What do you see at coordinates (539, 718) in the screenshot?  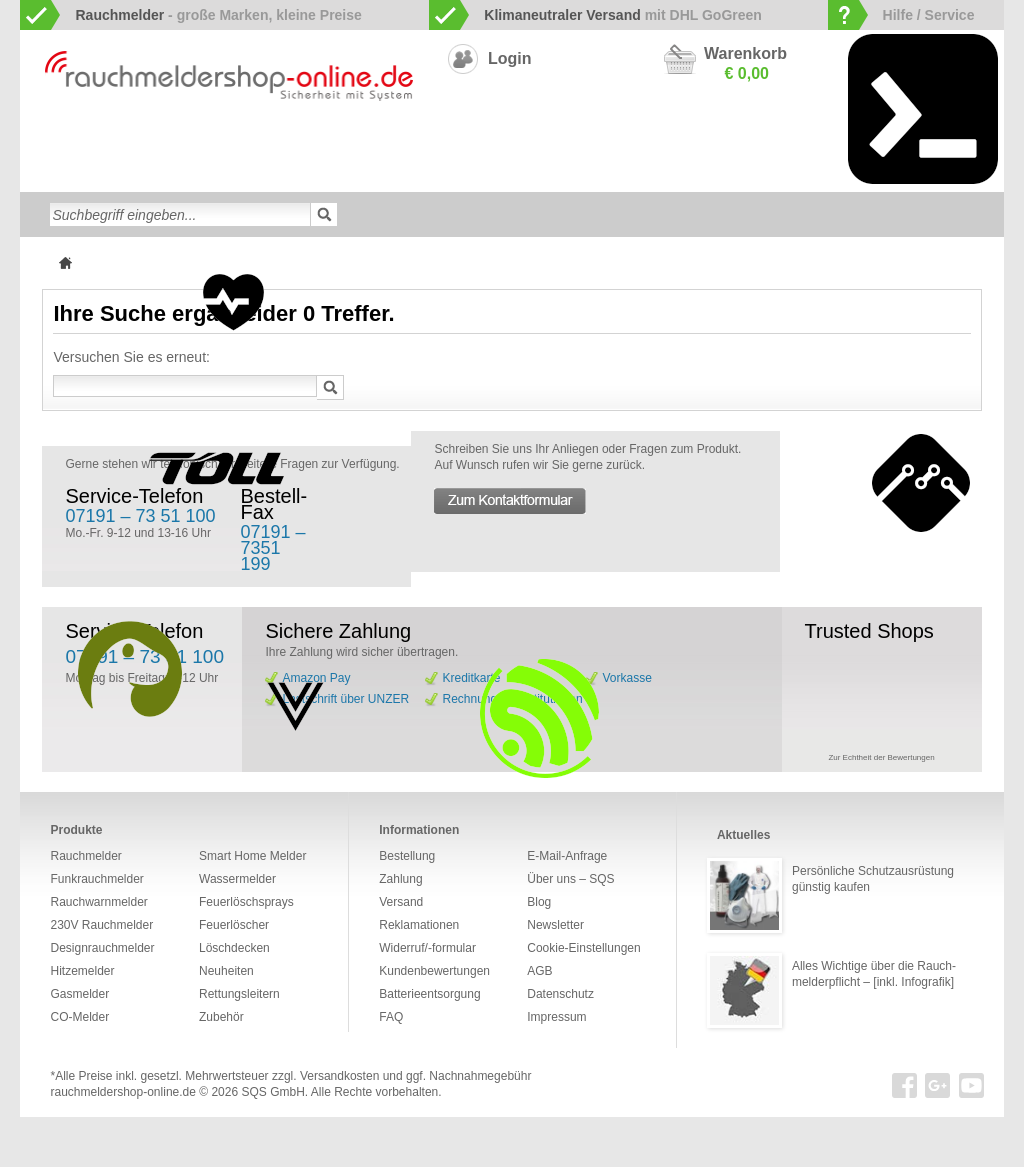 I see `espressif systems company logo` at bounding box center [539, 718].